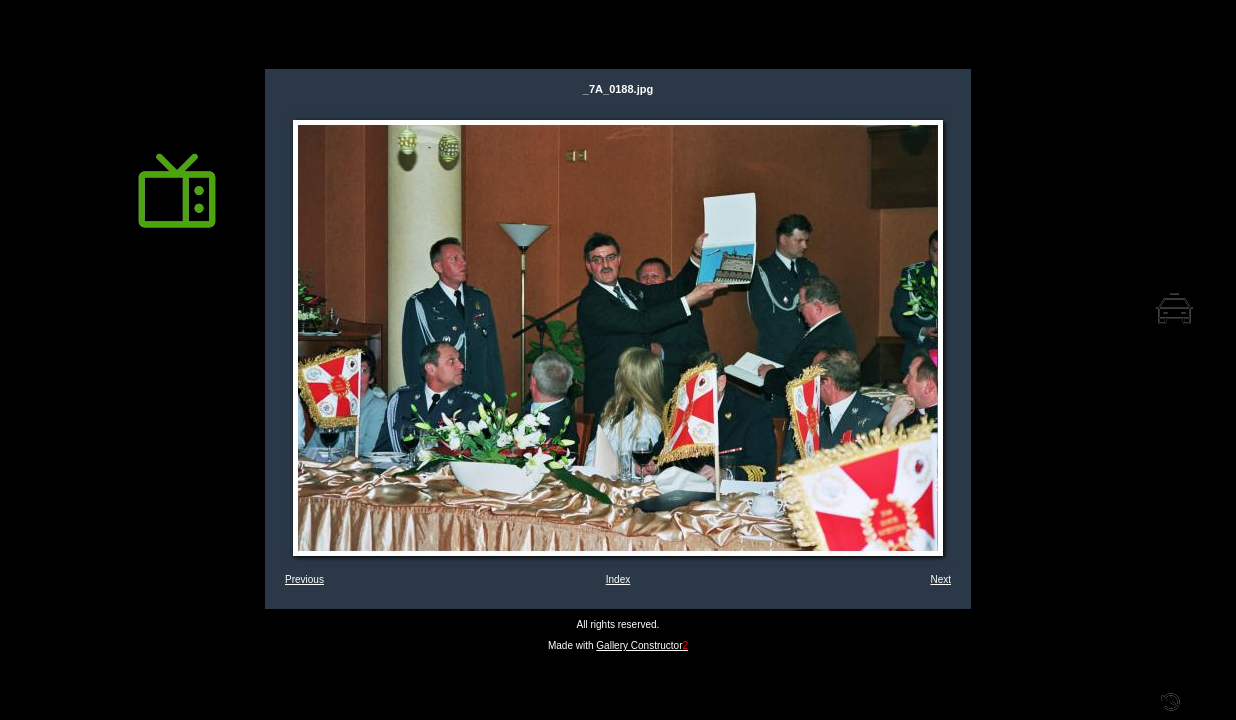 Image resolution: width=1236 pixels, height=720 pixels. What do you see at coordinates (177, 195) in the screenshot?
I see `access TV or video streaming content` at bounding box center [177, 195].